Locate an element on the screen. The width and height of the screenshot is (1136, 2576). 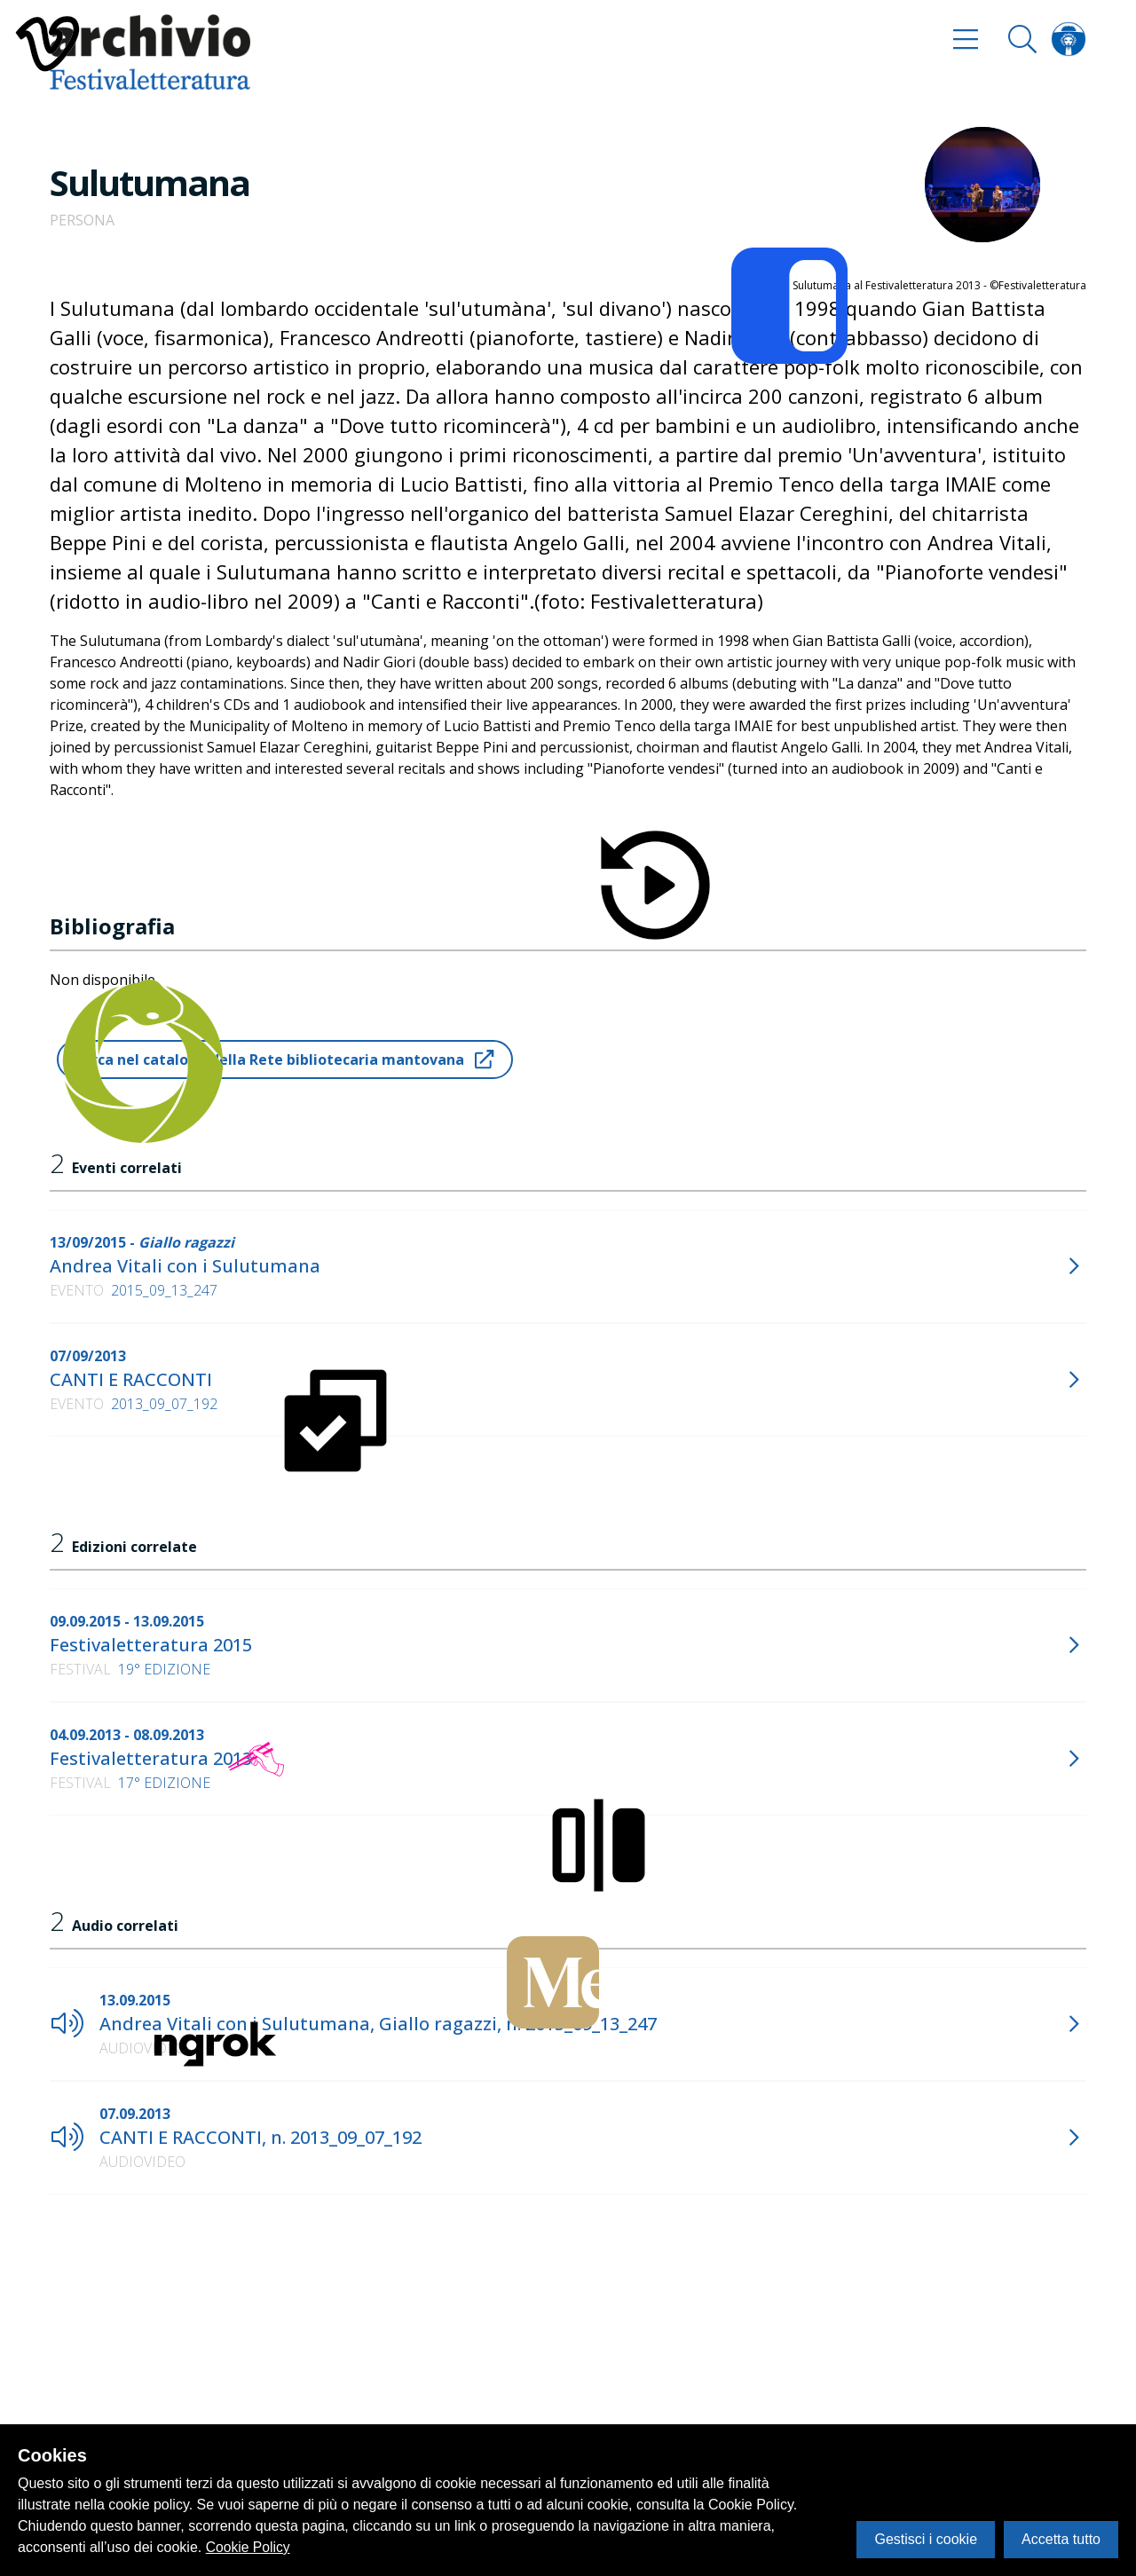
open the Medium app is located at coordinates (553, 1982).